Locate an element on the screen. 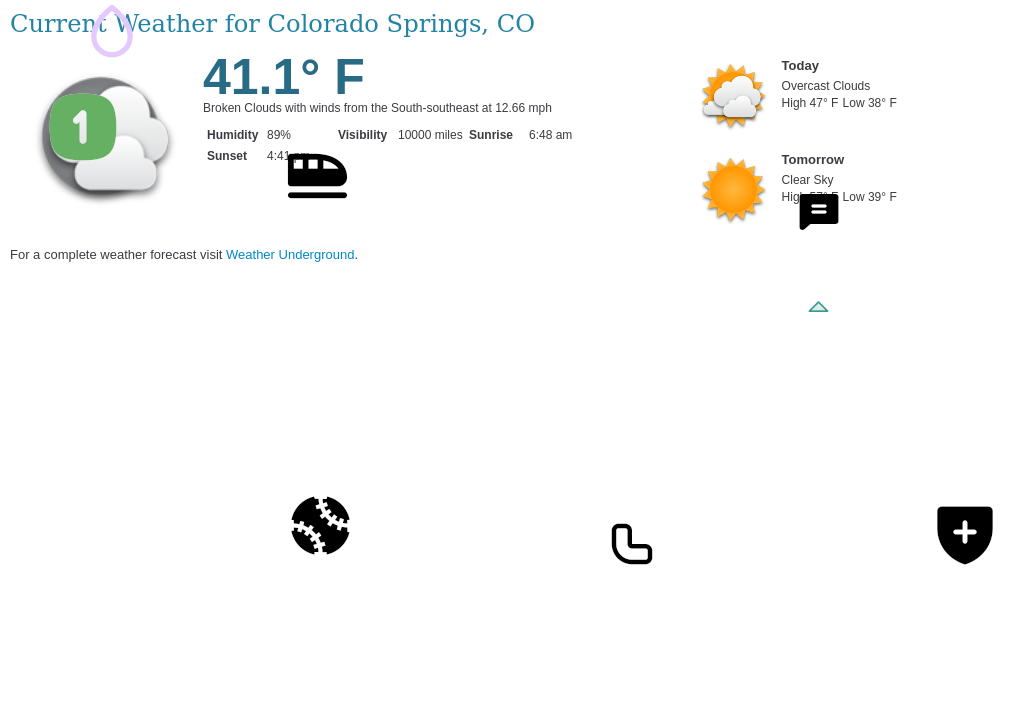 This screenshot has width=1024, height=720. view train schedules or rail services is located at coordinates (317, 174).